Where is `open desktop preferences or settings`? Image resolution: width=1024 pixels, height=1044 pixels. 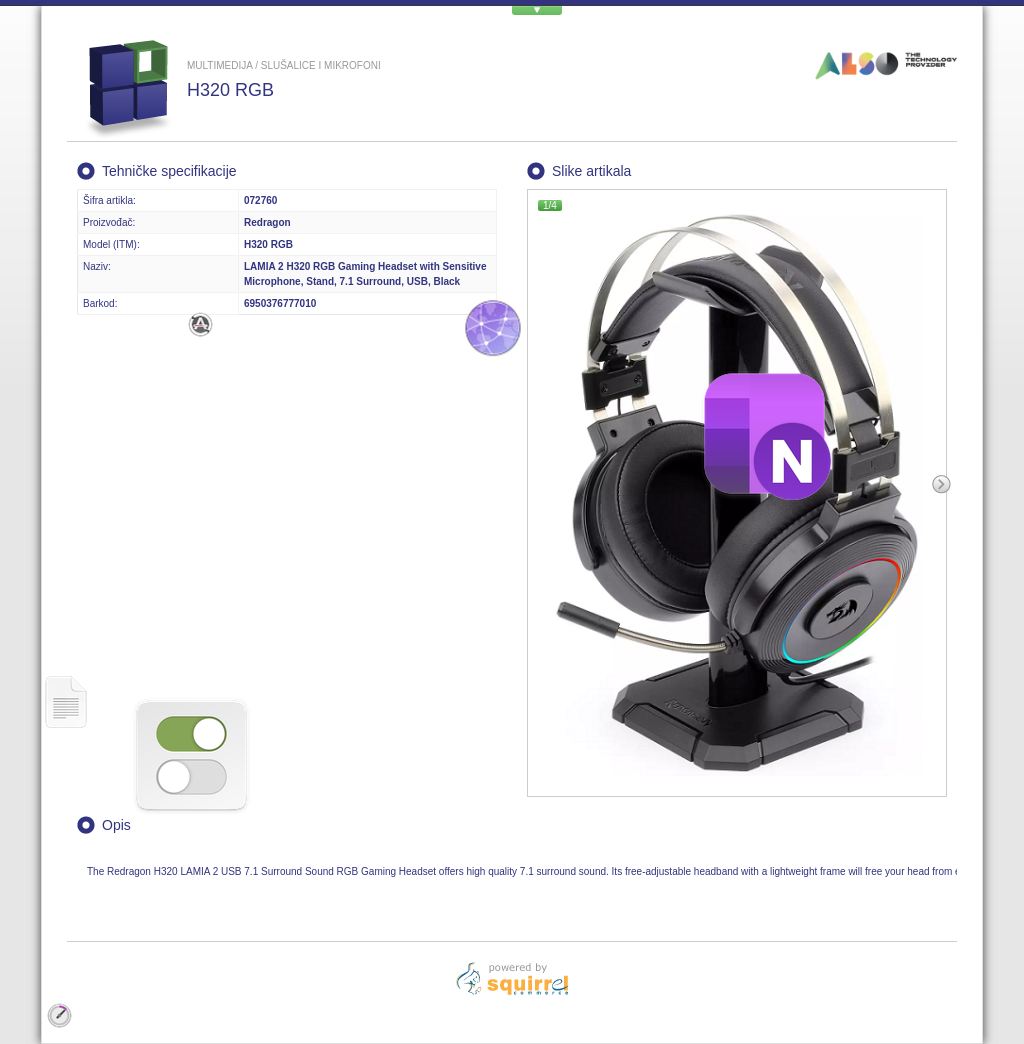 open desktop preferences or settings is located at coordinates (191, 755).